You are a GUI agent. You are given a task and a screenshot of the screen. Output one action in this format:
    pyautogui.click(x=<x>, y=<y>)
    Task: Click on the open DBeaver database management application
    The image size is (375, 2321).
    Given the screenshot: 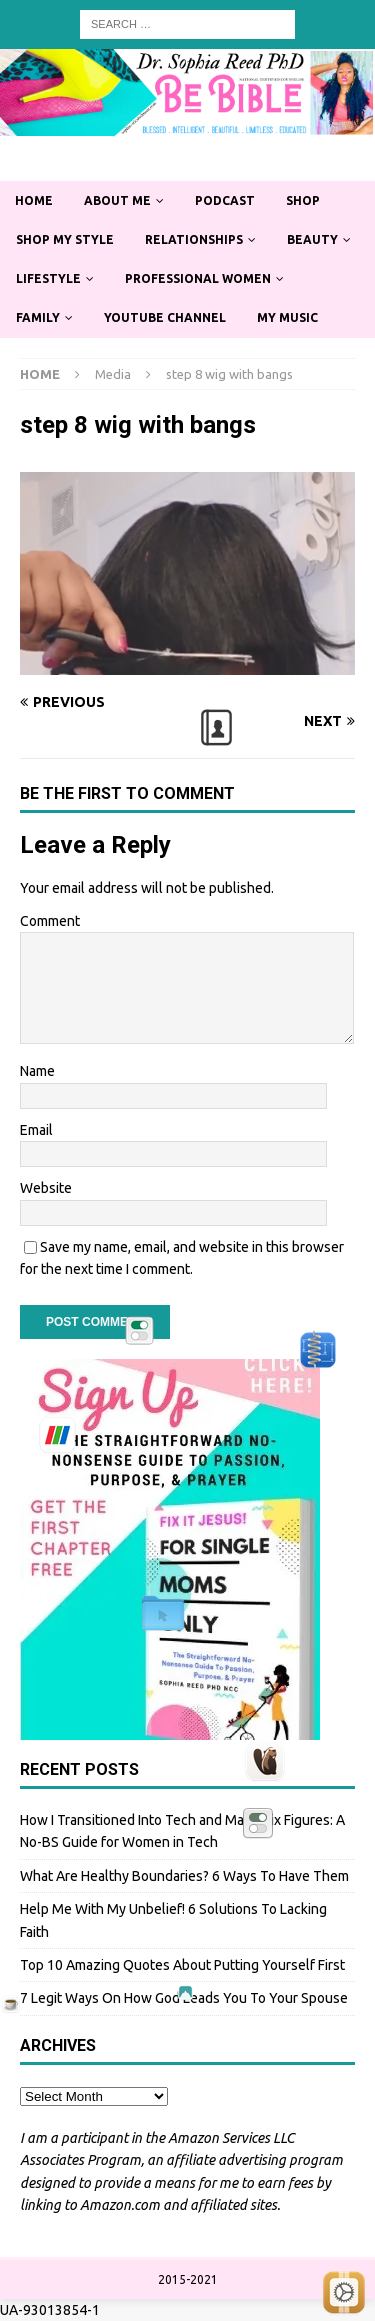 What is the action you would take?
    pyautogui.click(x=265, y=1761)
    